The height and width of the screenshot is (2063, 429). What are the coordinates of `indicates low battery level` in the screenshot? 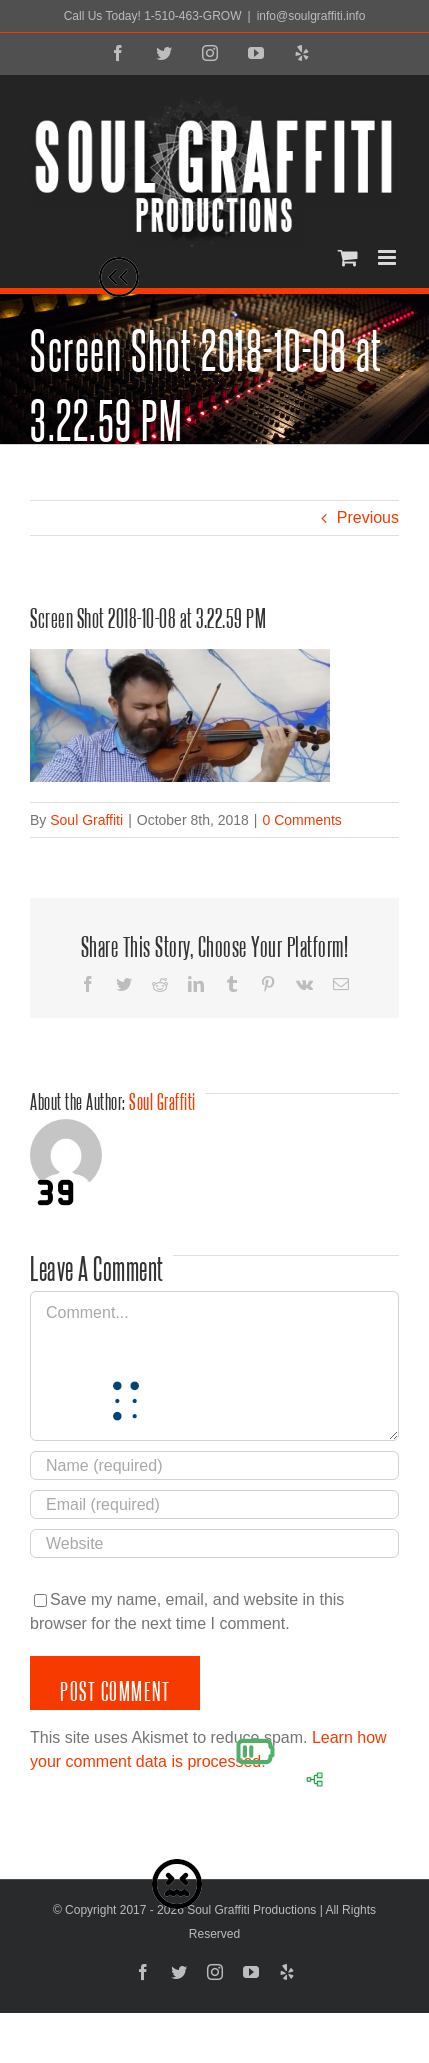 It's located at (255, 1751).